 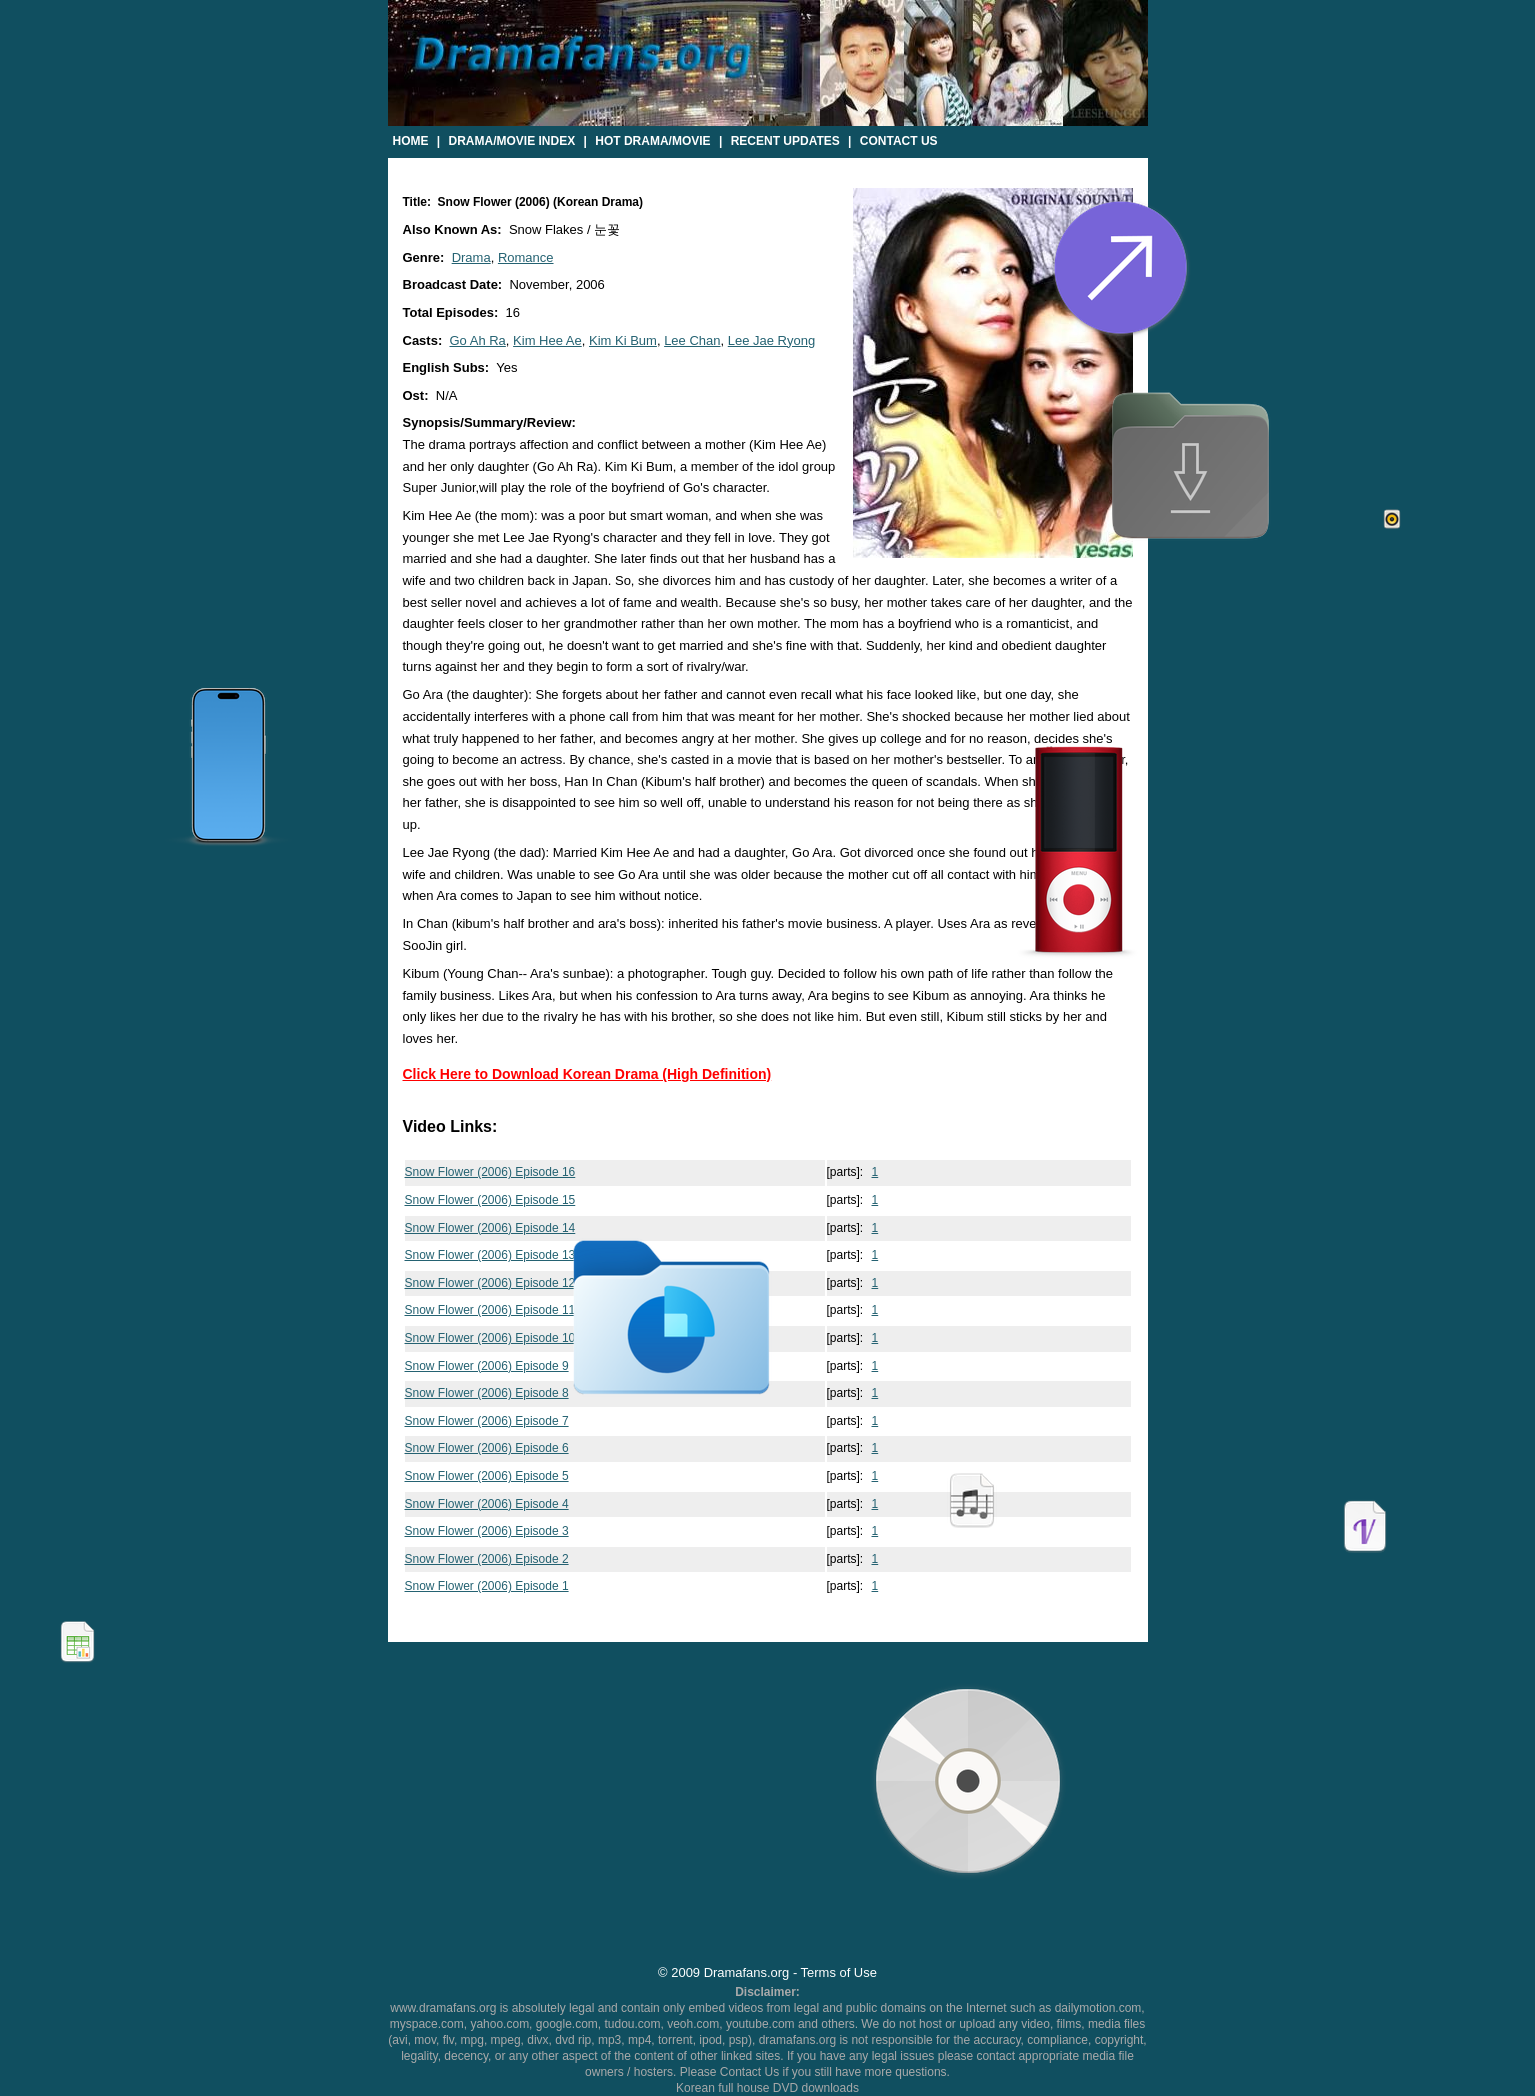 I want to click on open rhythmbox music player, so click(x=1392, y=519).